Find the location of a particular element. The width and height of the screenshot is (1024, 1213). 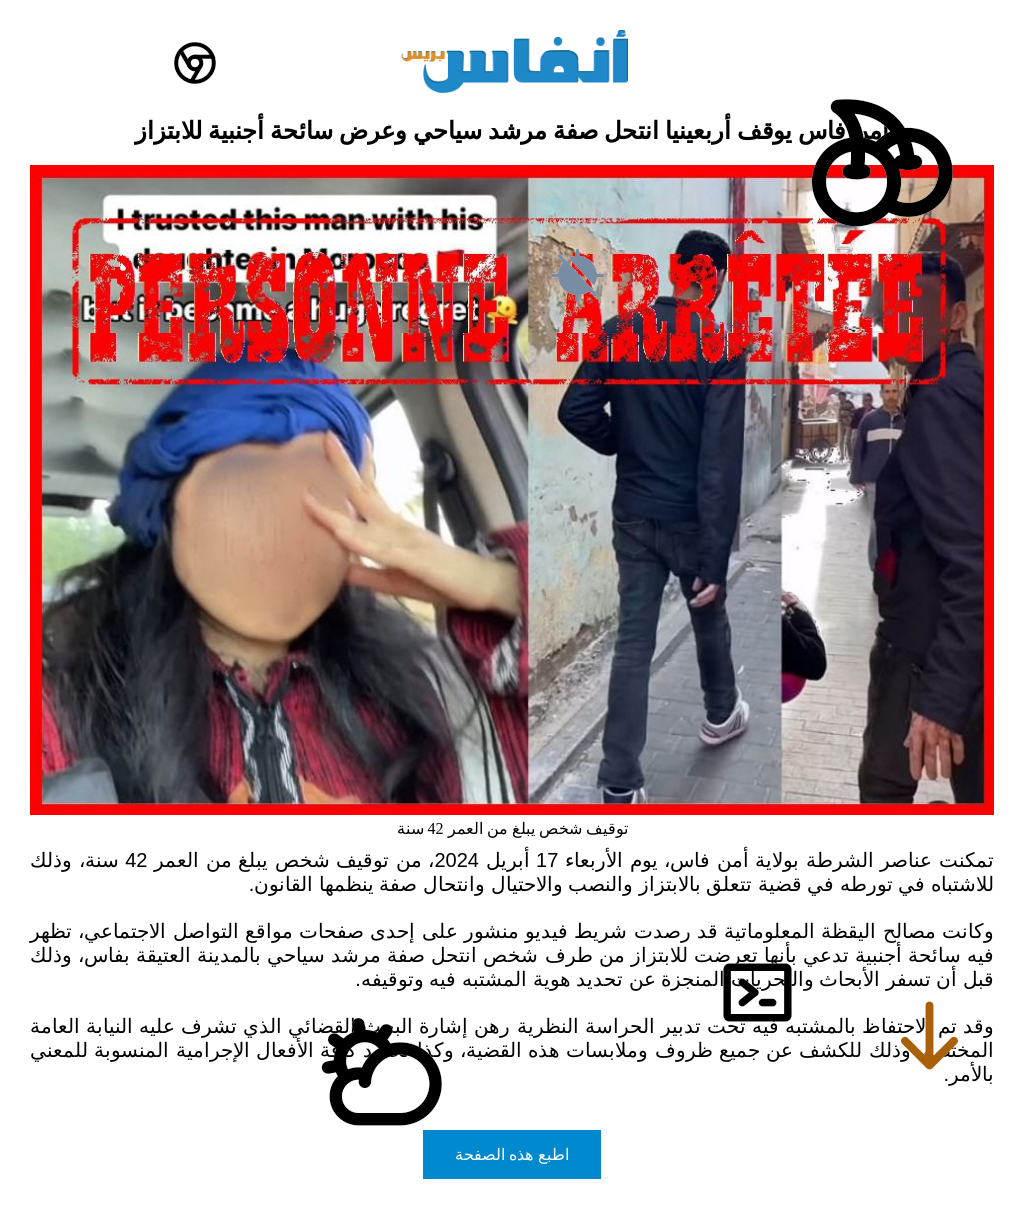

open link in Google Chrome is located at coordinates (195, 63).